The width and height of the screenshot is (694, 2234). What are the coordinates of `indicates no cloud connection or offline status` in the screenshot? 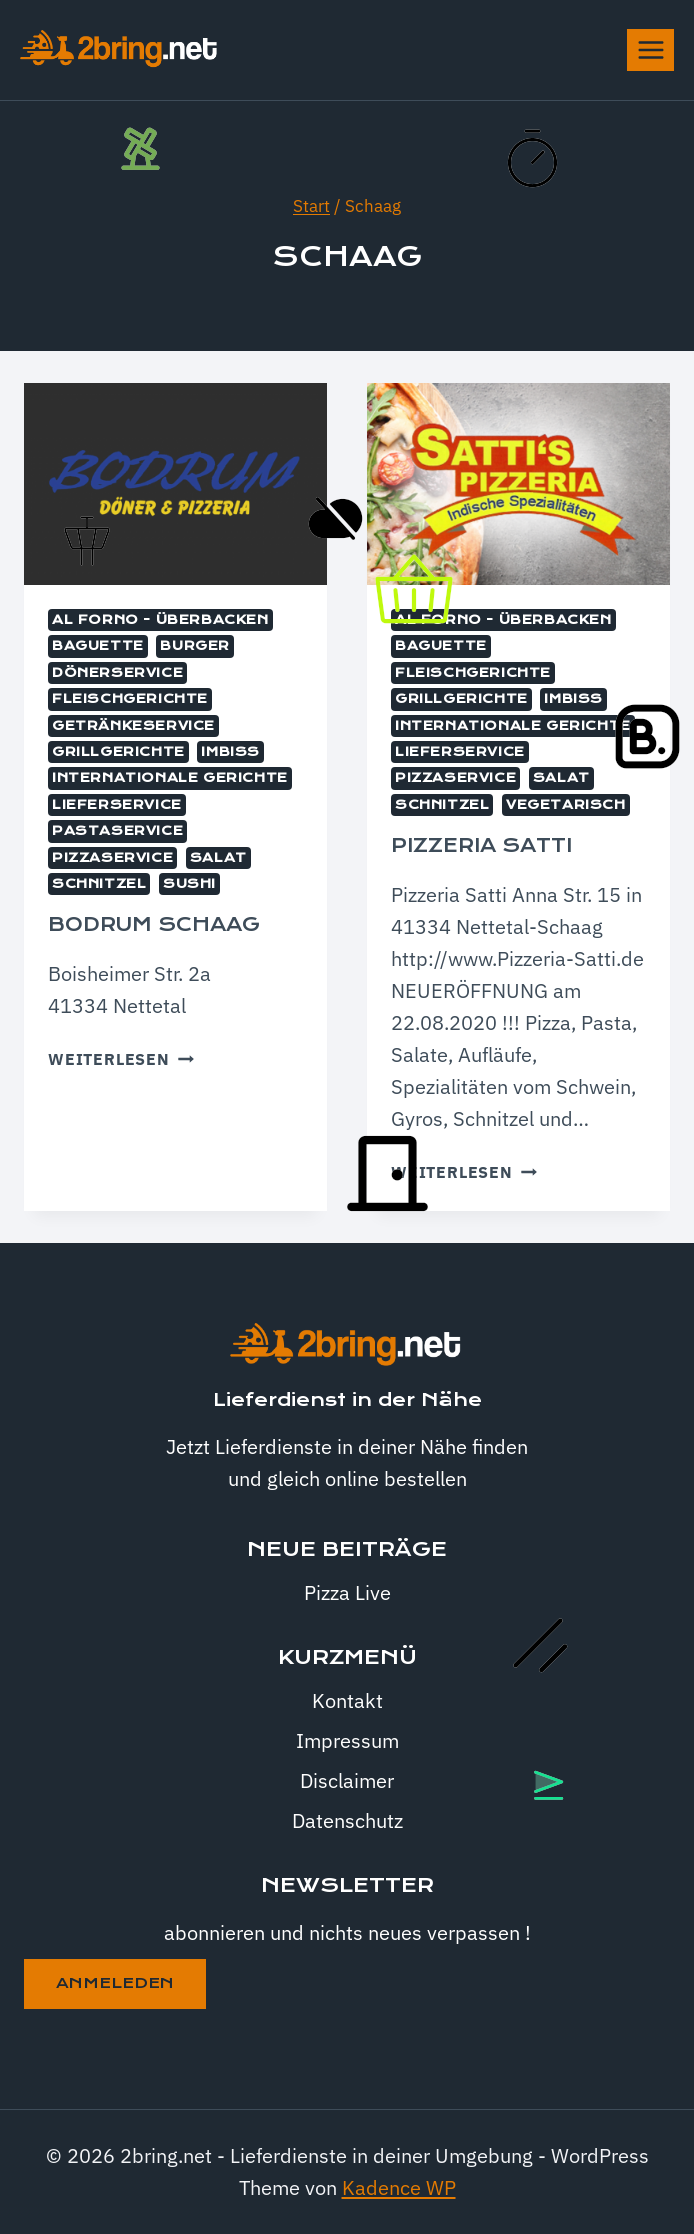 It's located at (335, 518).